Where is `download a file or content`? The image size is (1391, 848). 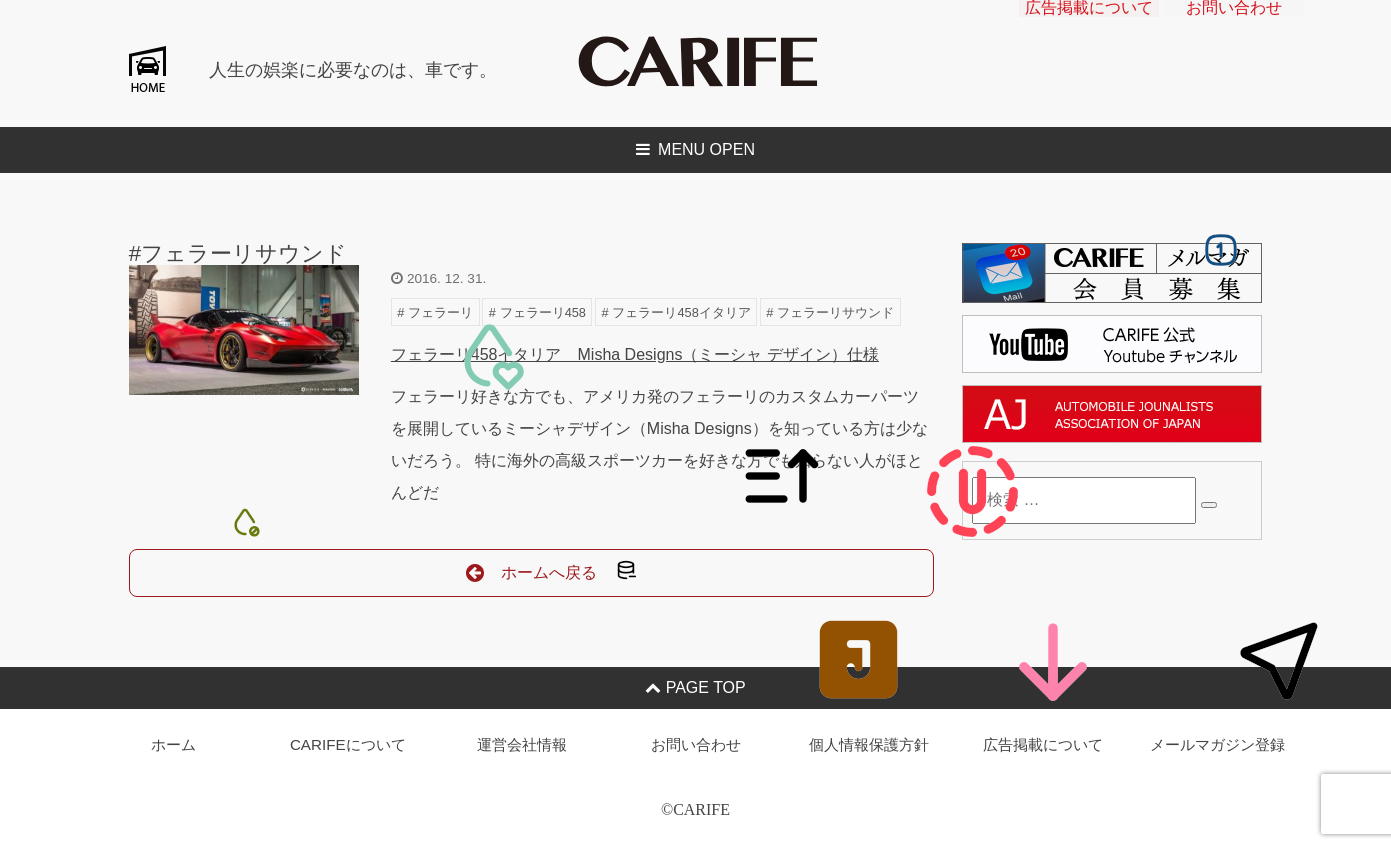 download a file or content is located at coordinates (1053, 662).